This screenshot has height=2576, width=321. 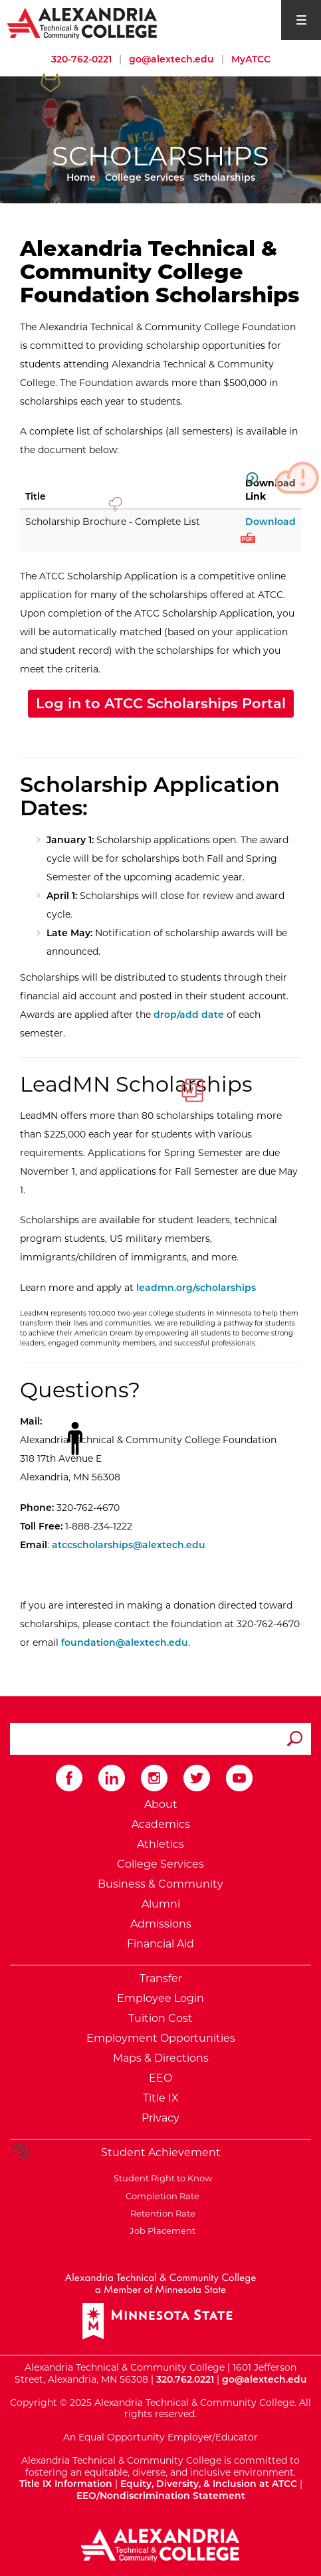 I want to click on current weather conditions: rain, so click(x=115, y=504).